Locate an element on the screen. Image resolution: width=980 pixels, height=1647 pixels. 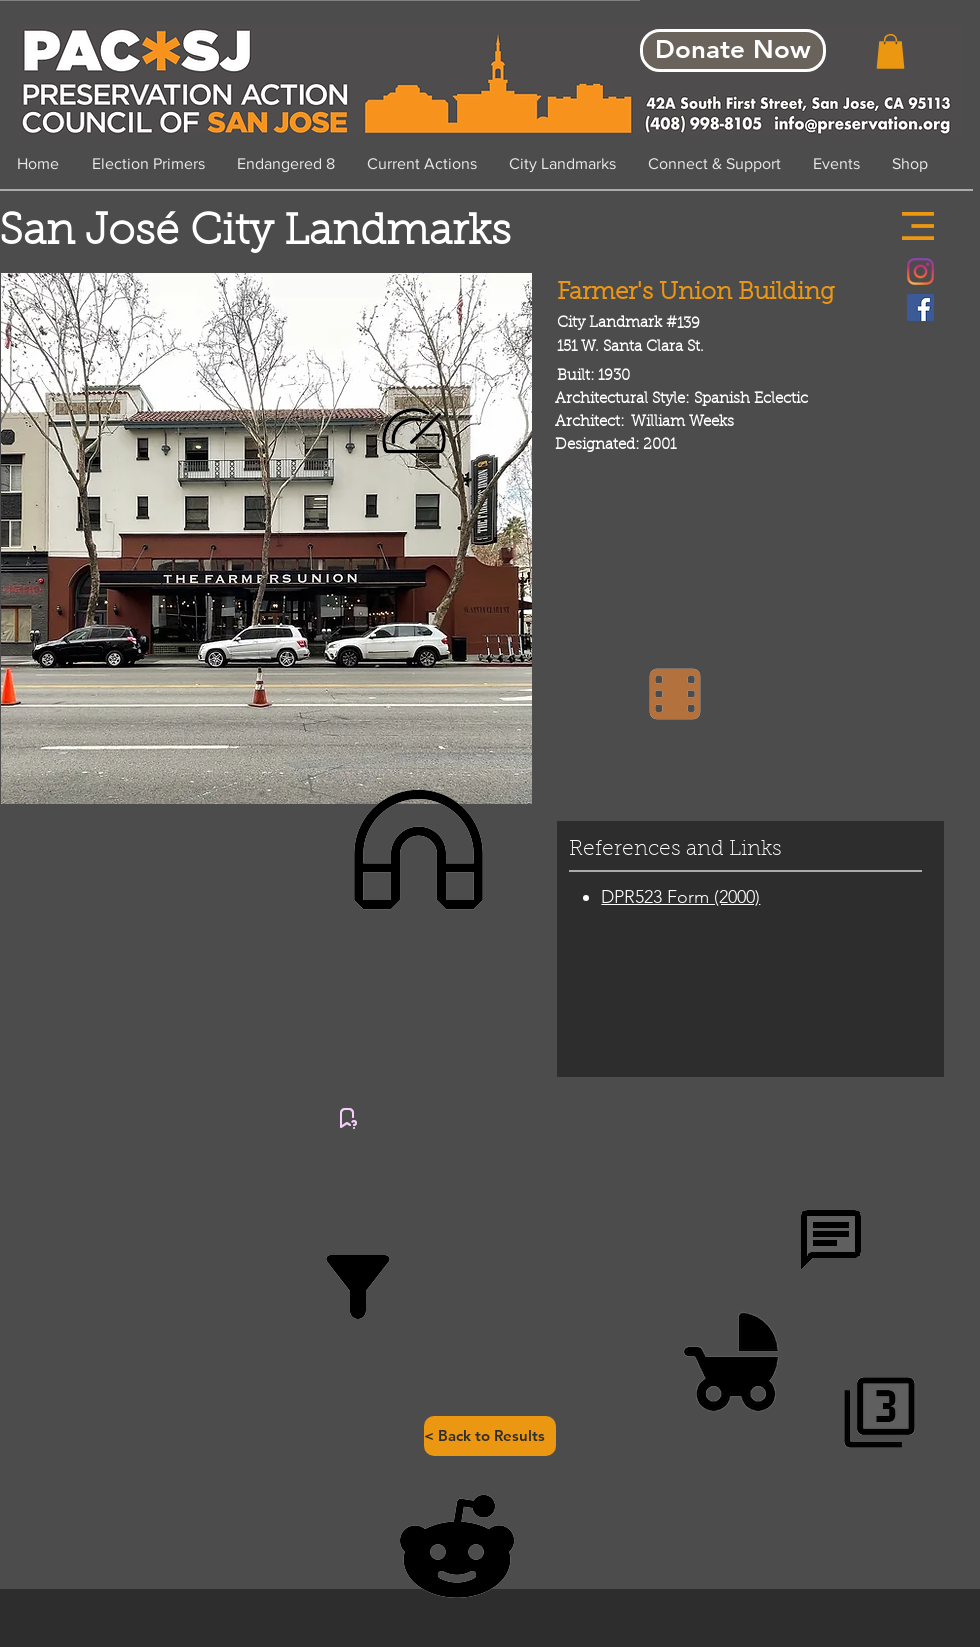
select filter option 3 is located at coordinates (879, 1412).